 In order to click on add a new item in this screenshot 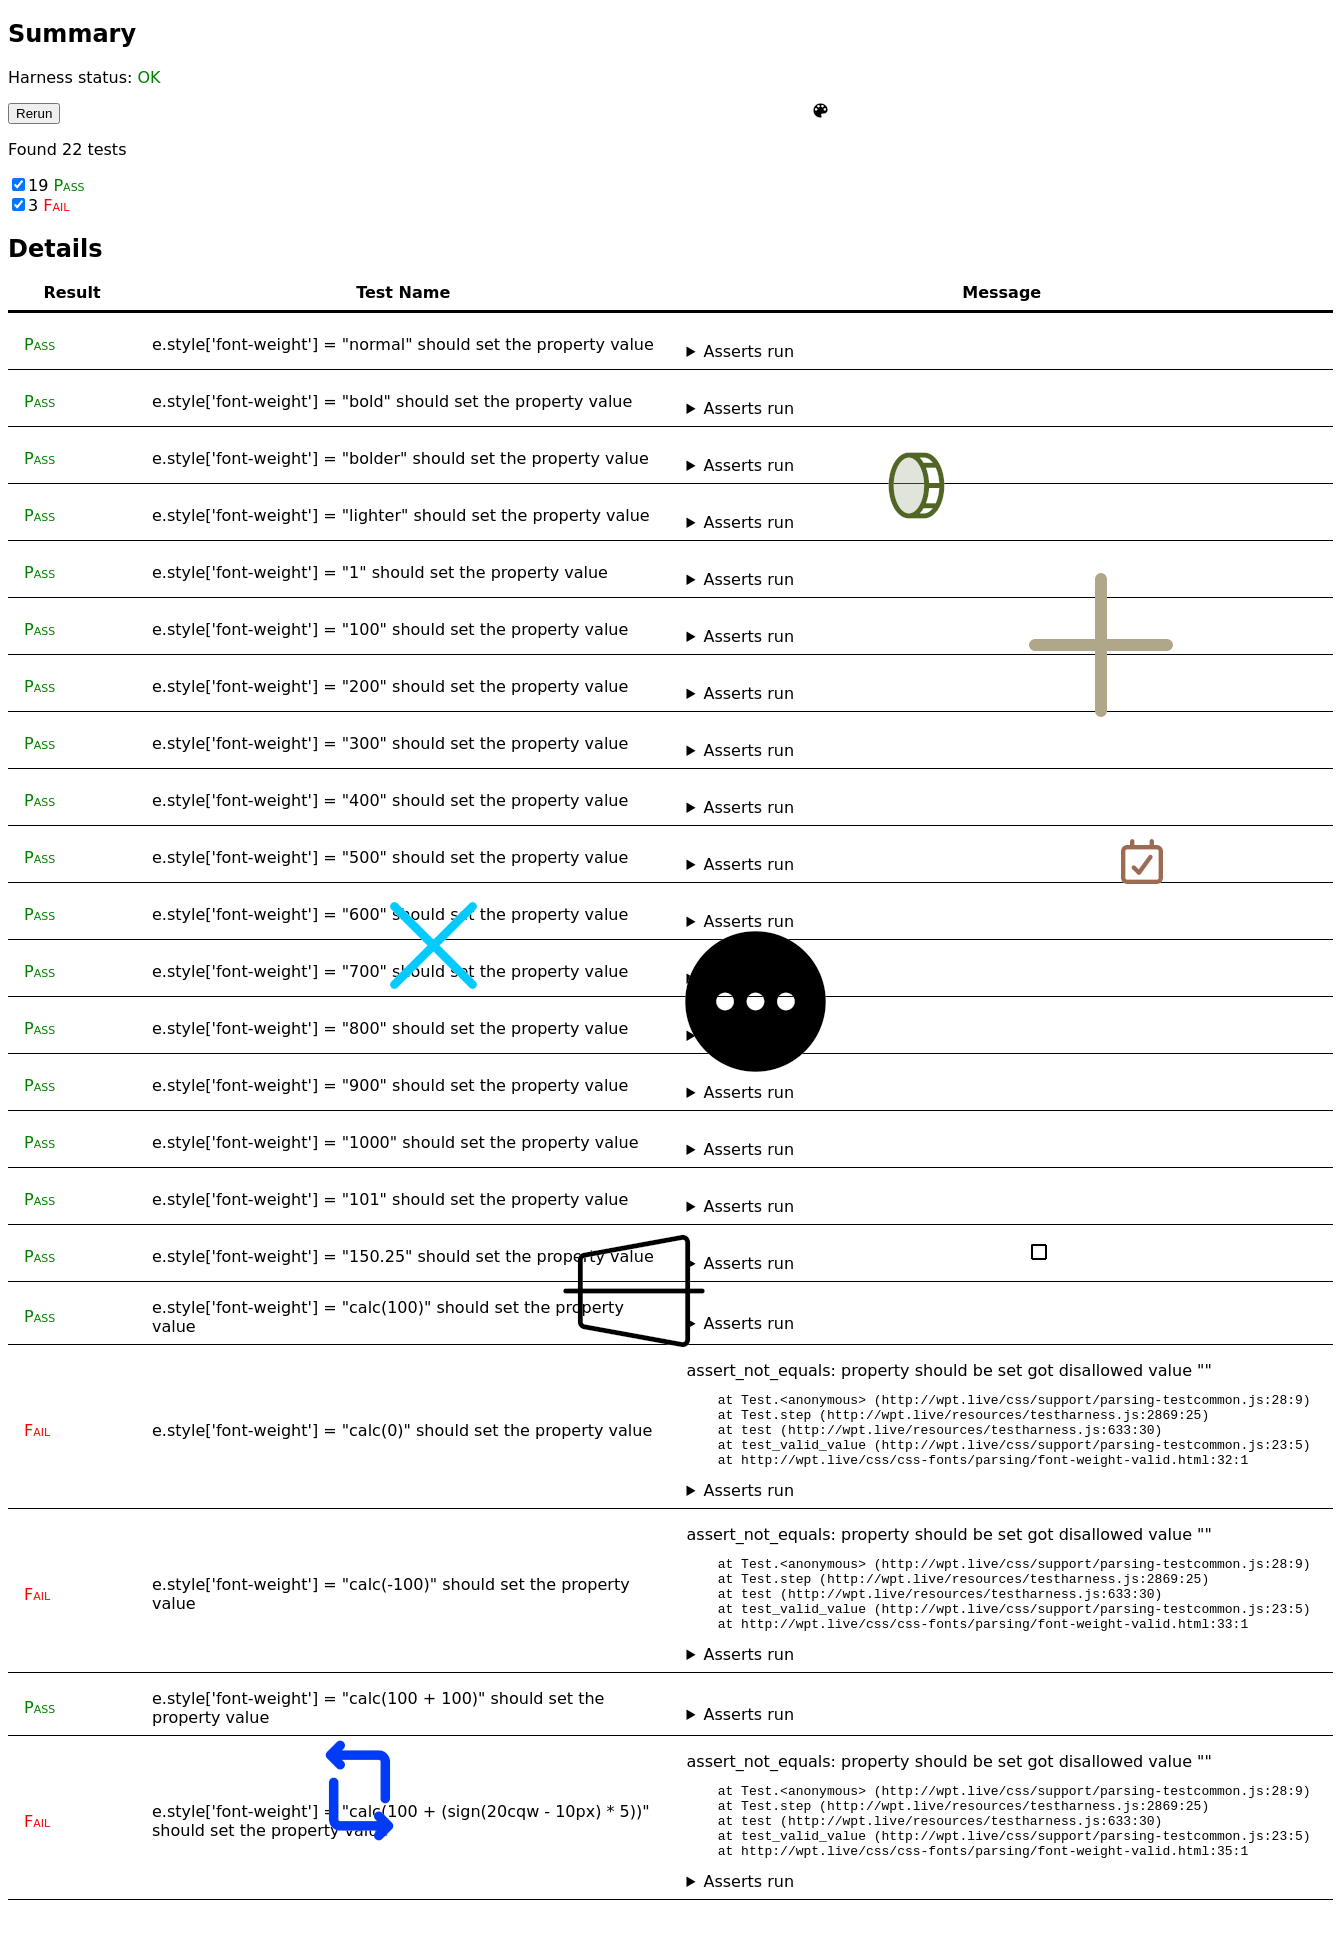, I will do `click(1101, 645)`.